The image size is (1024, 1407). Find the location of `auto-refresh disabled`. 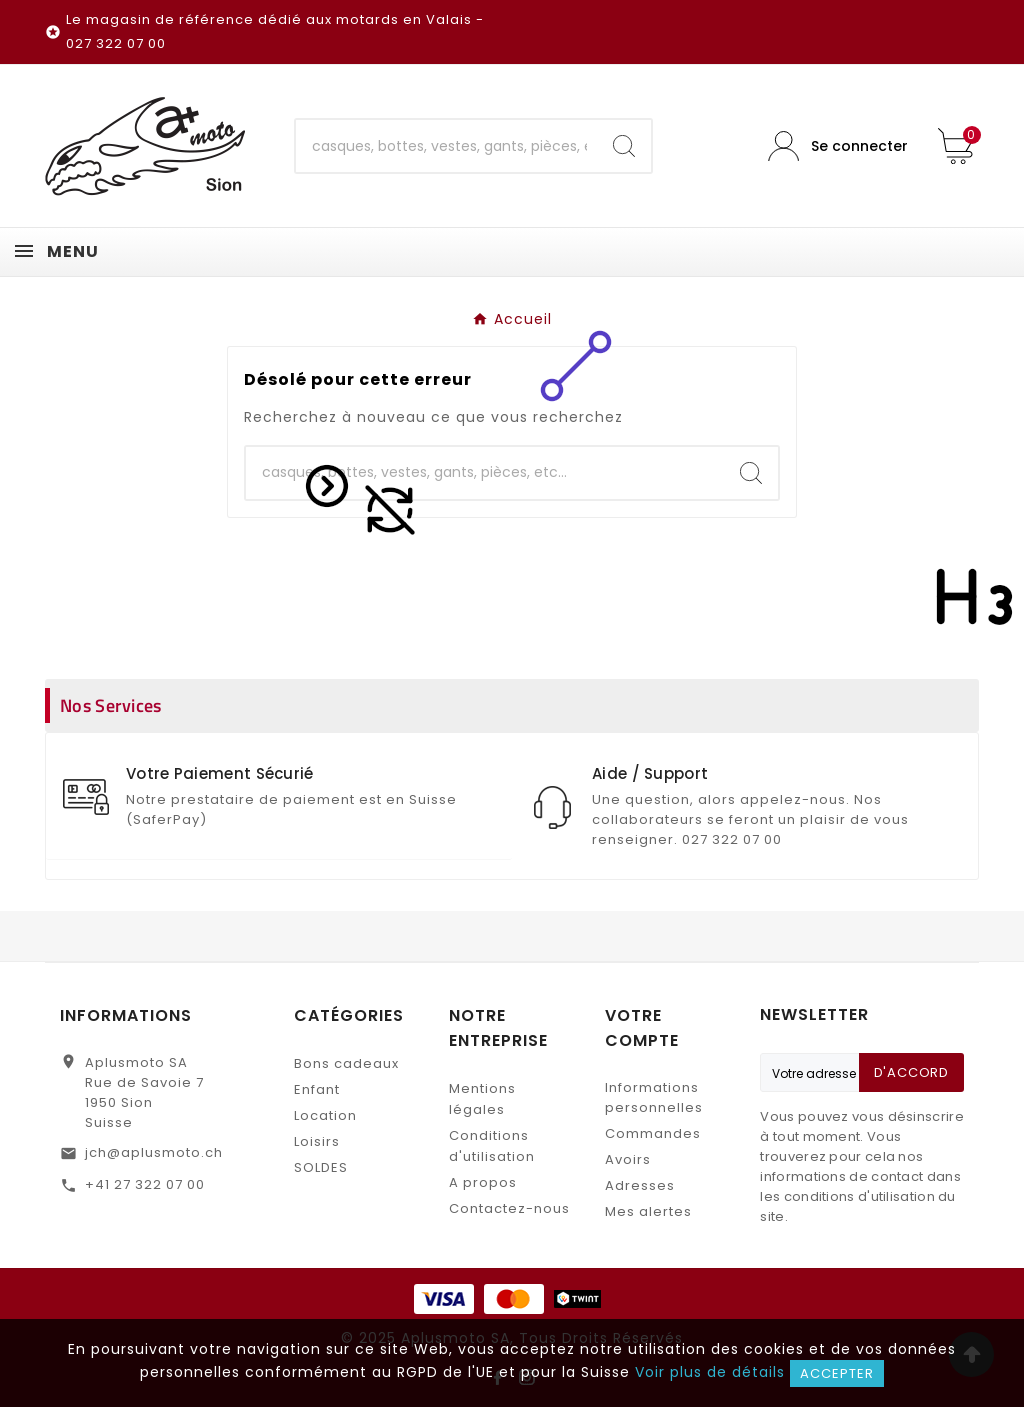

auto-refresh disabled is located at coordinates (390, 510).